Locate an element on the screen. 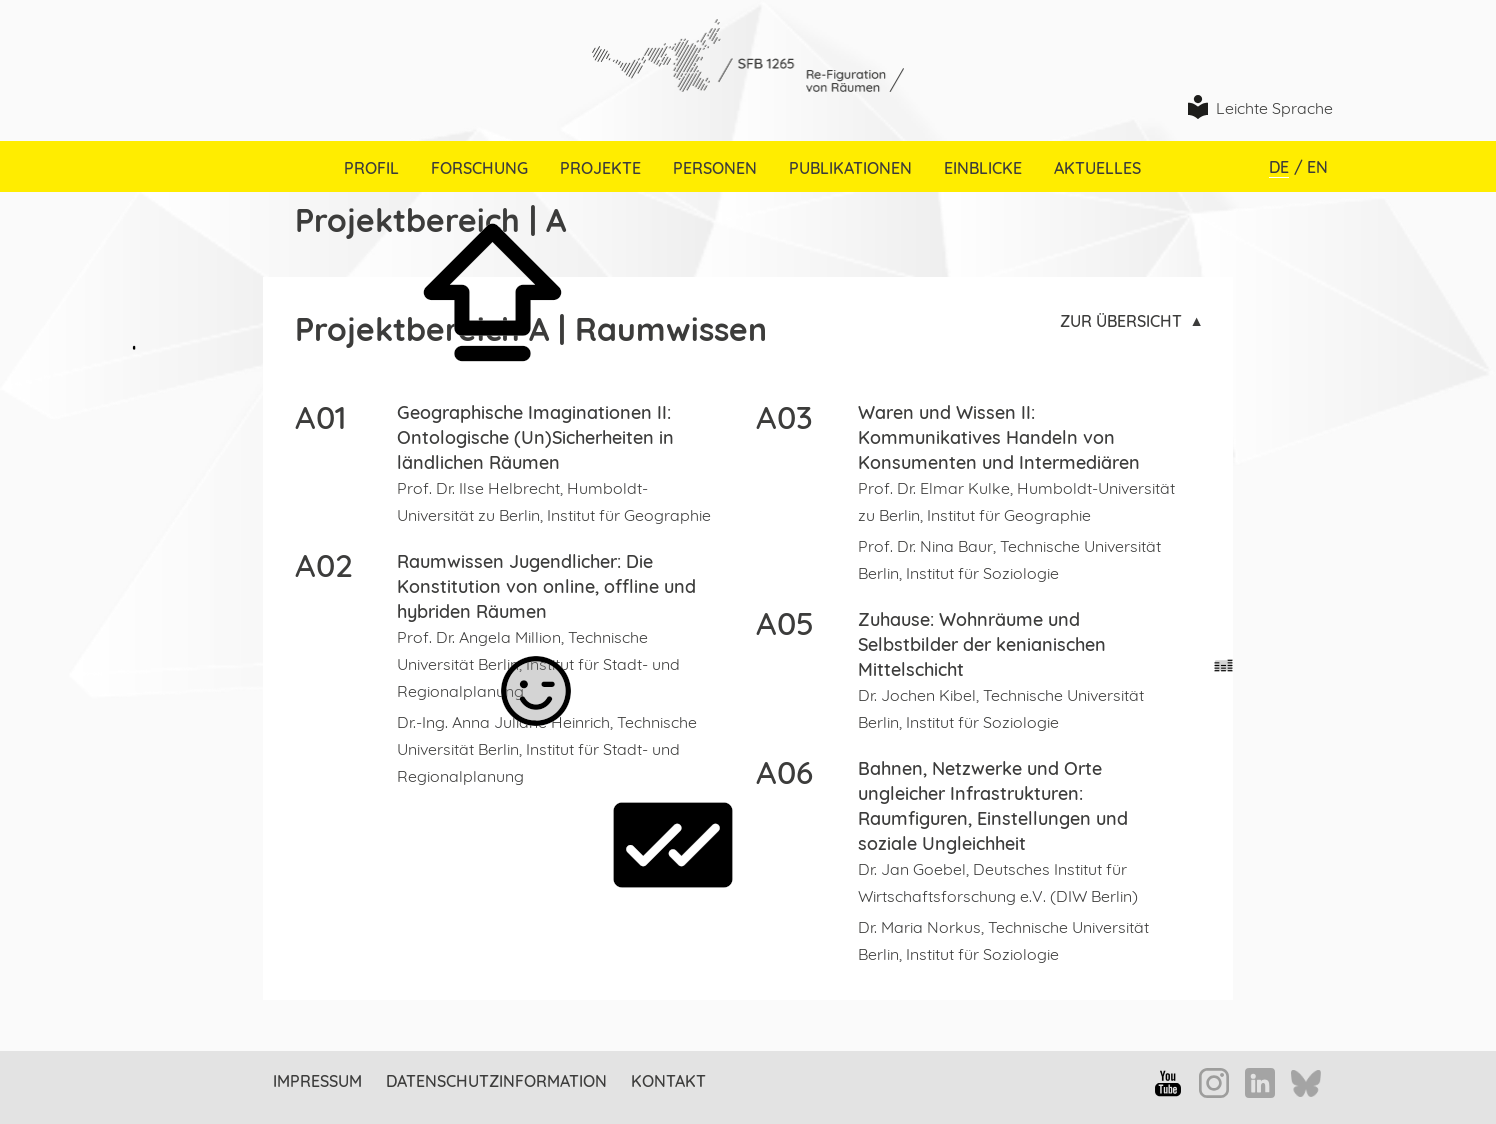  insert a winking emoji or emoticon is located at coordinates (536, 691).